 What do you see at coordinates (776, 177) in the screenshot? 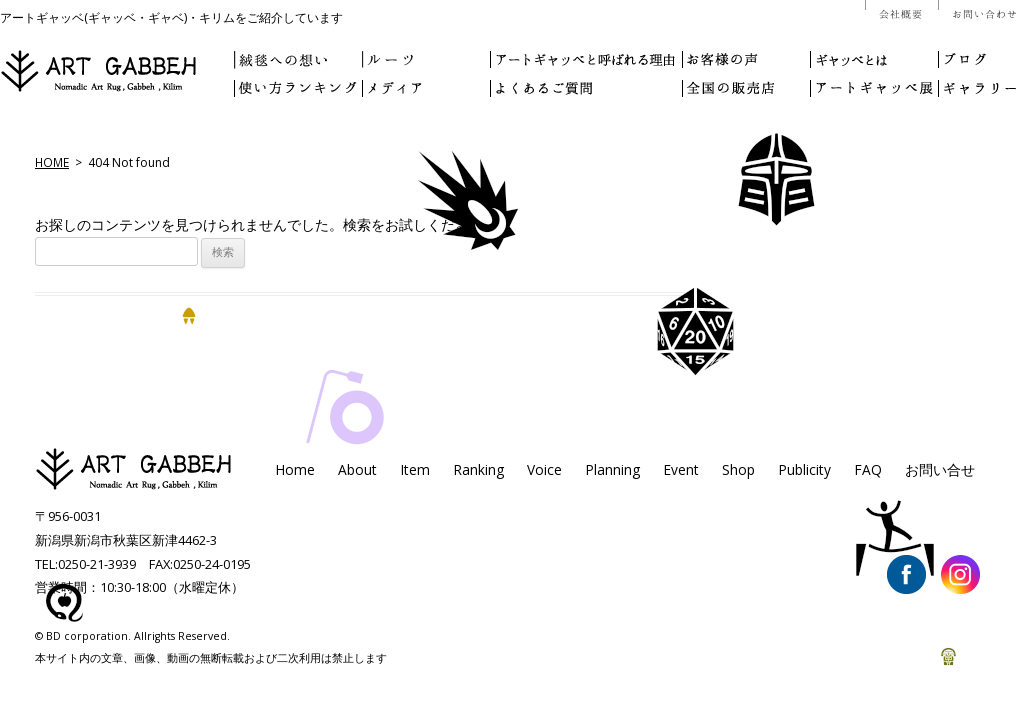
I see `select knight or warrior class` at bounding box center [776, 177].